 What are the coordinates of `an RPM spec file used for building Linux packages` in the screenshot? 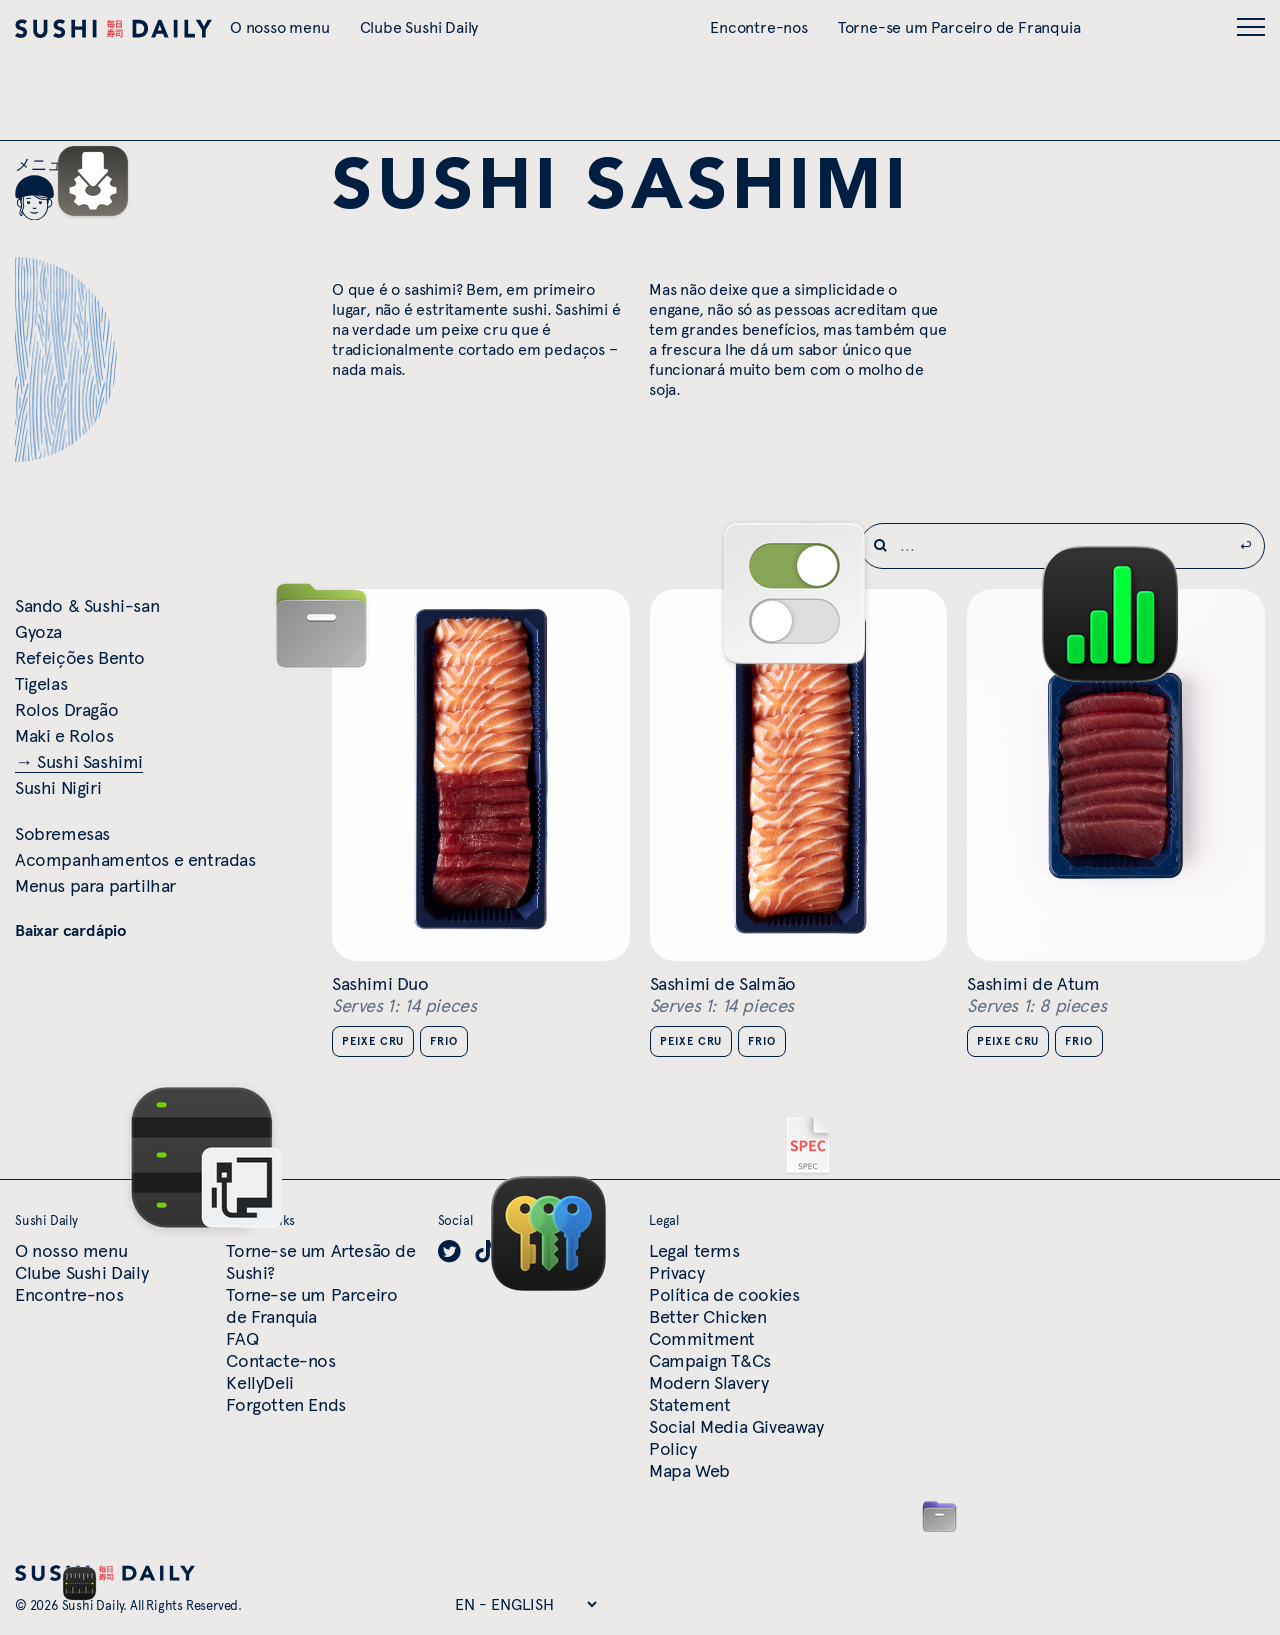 It's located at (808, 1146).